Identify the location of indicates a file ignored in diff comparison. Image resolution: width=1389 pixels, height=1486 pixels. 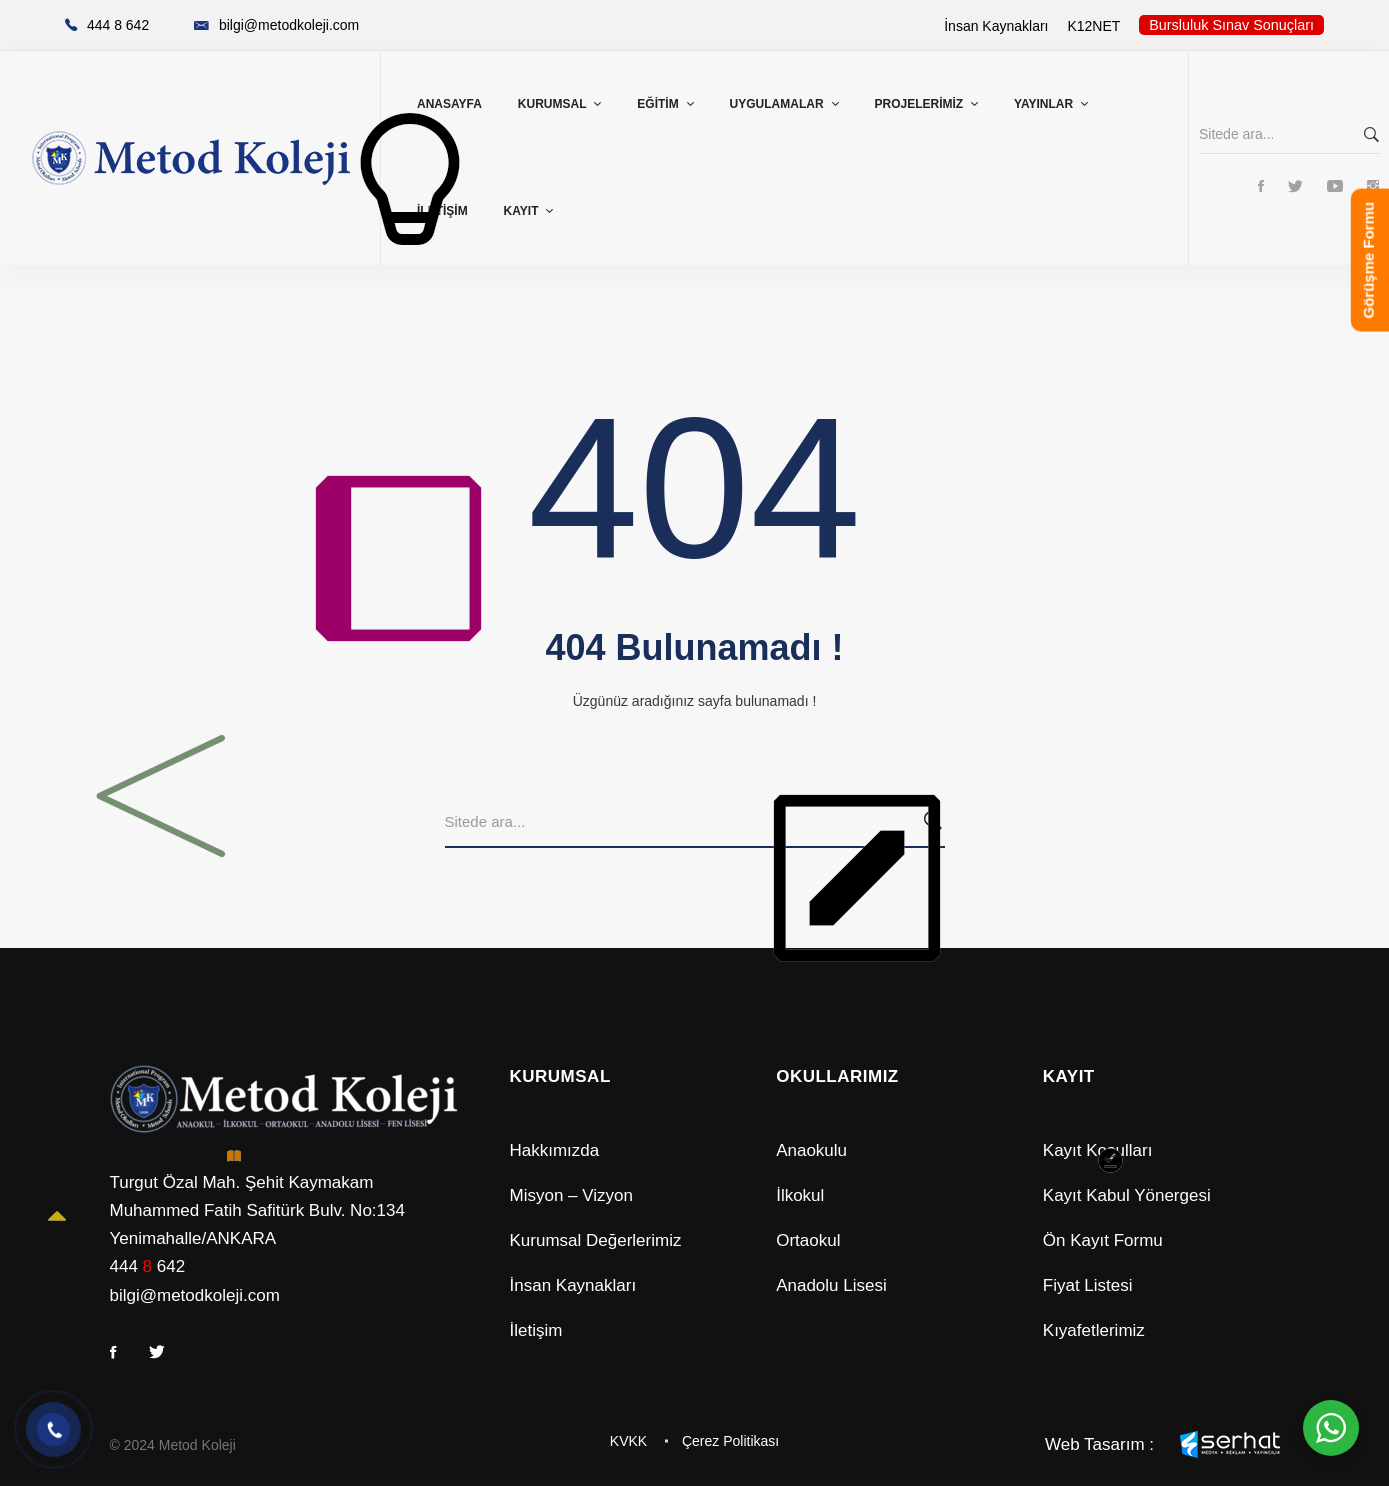
(857, 878).